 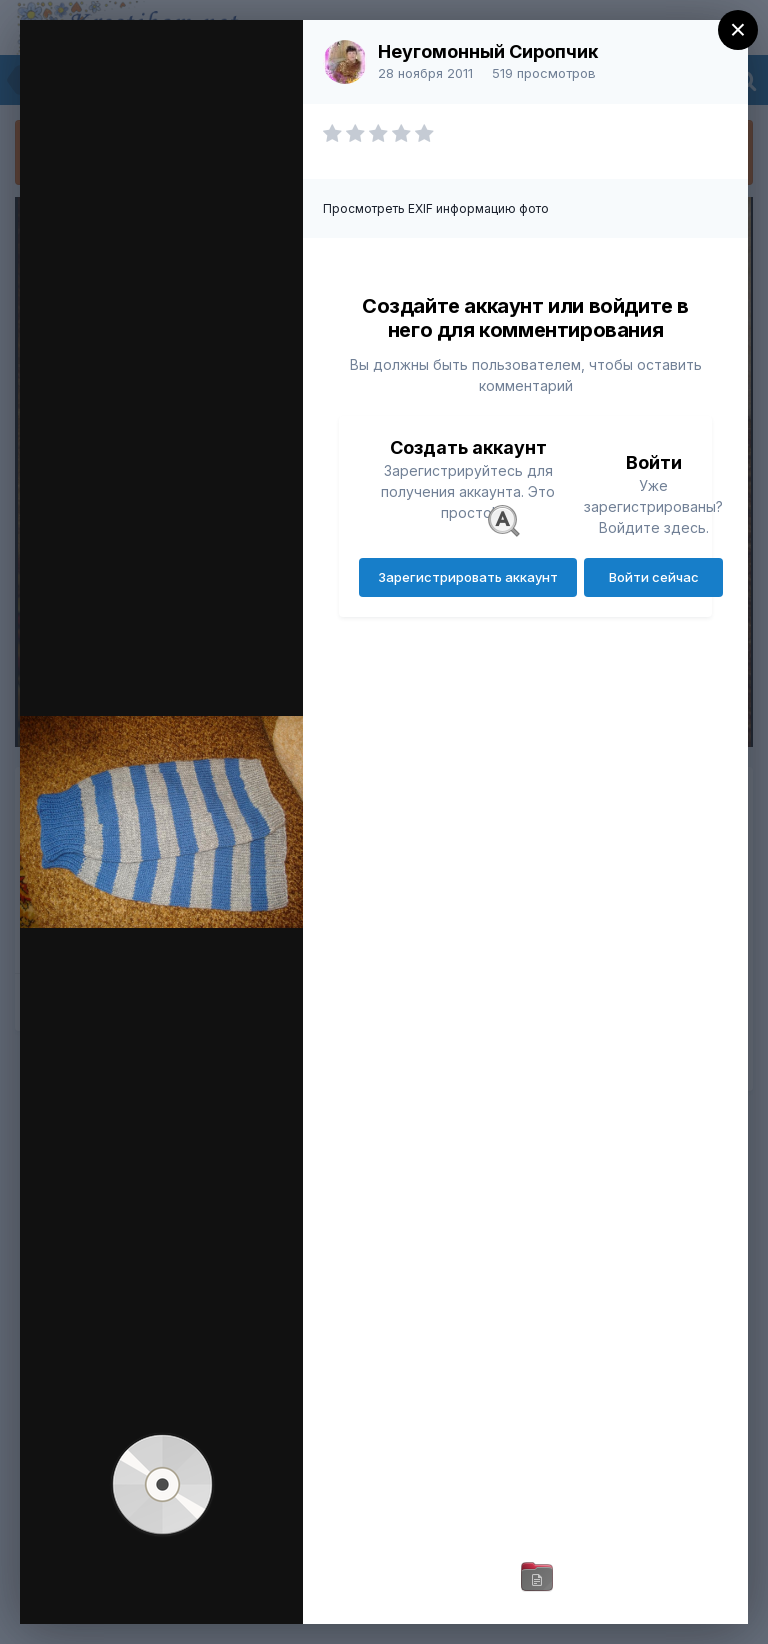 What do you see at coordinates (504, 521) in the screenshot?
I see `search within emails or messages` at bounding box center [504, 521].